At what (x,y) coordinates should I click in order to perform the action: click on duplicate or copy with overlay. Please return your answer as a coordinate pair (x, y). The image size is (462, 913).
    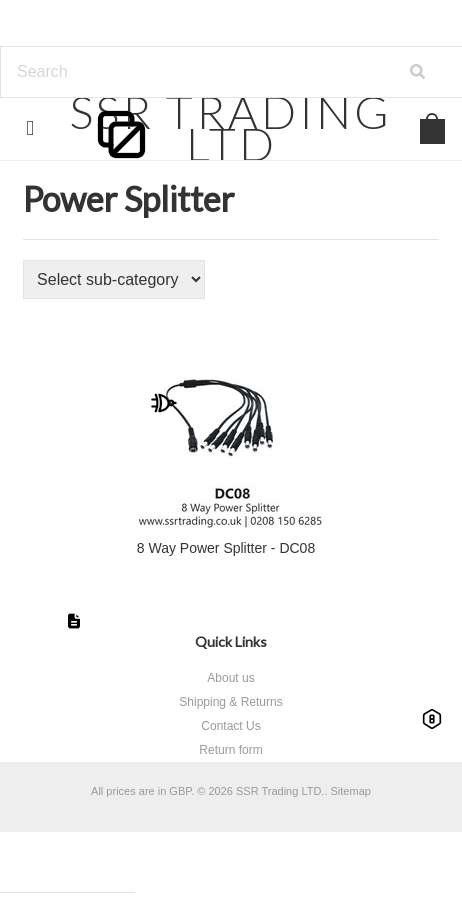
    Looking at the image, I should click on (121, 134).